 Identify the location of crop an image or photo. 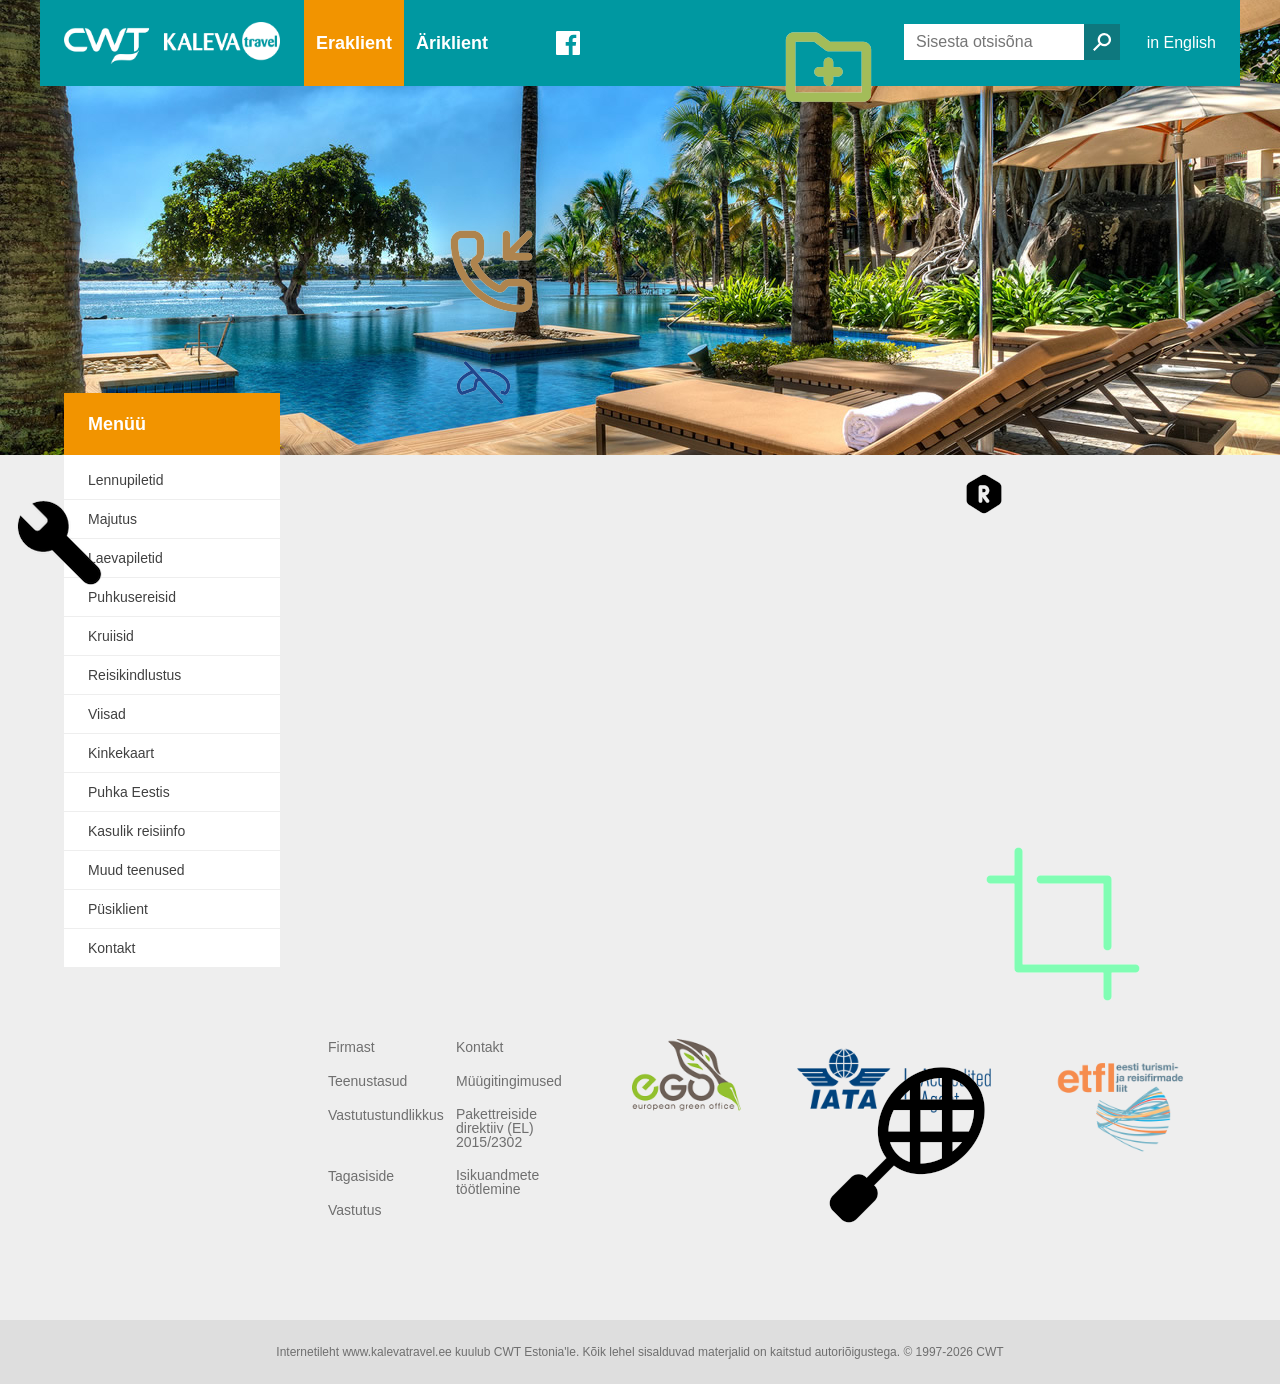
(1063, 924).